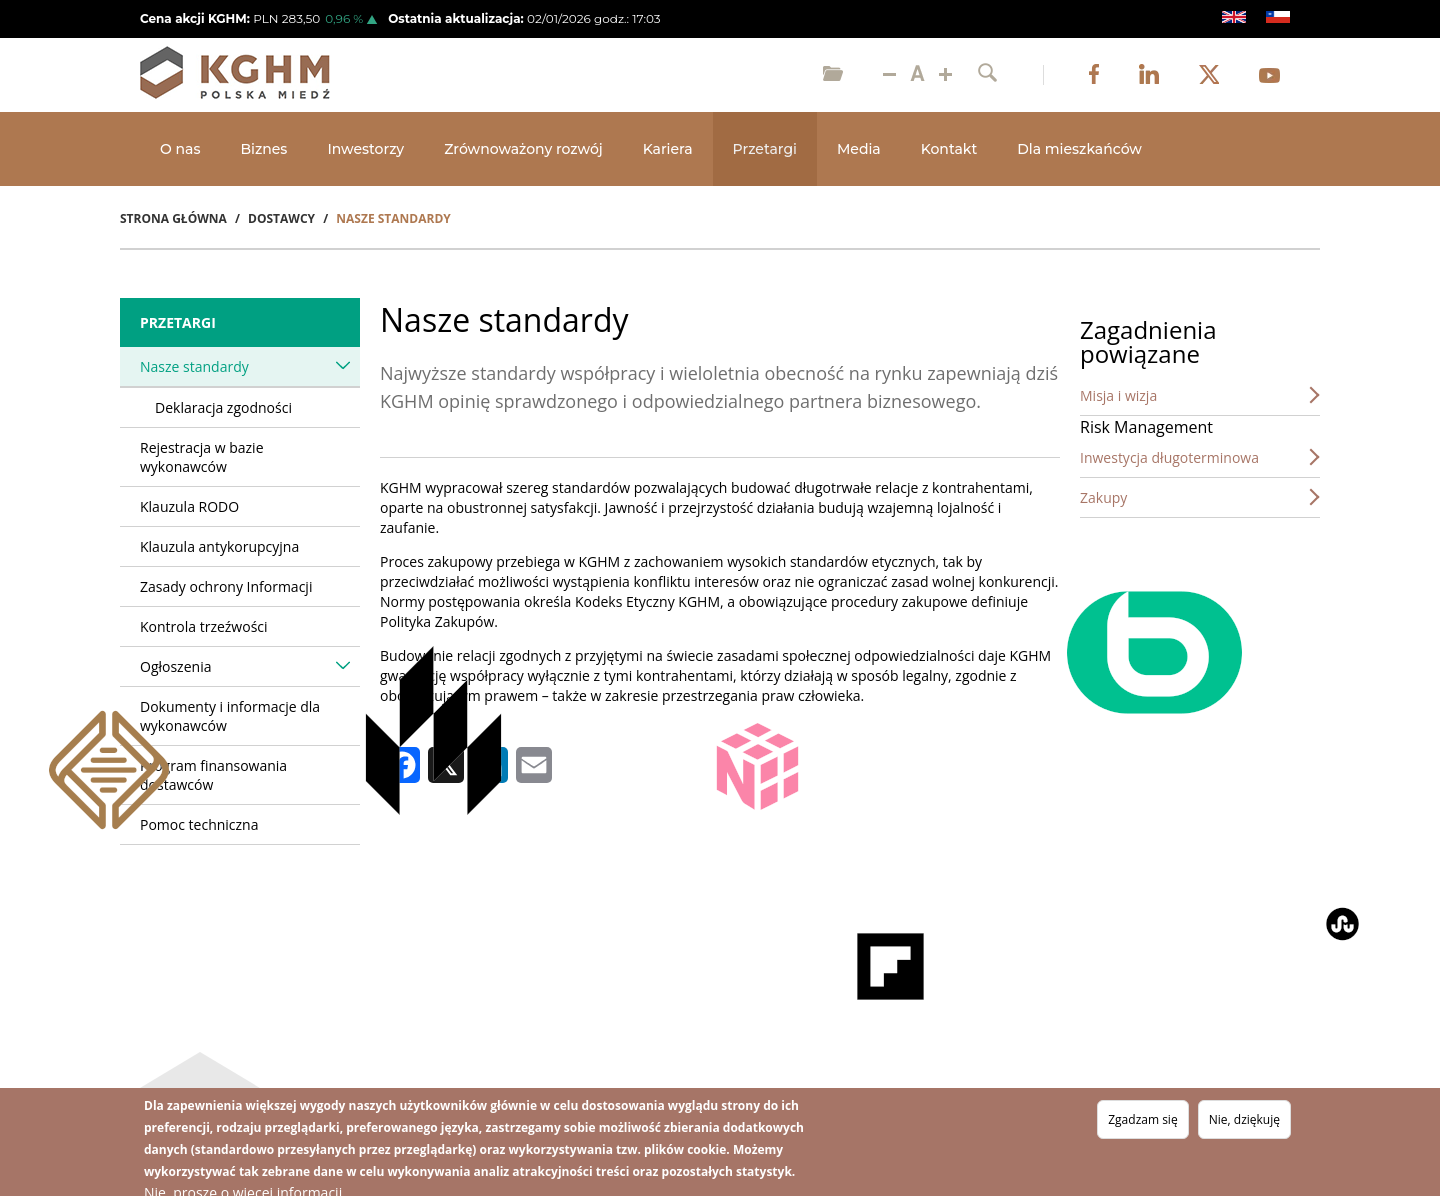 Image resolution: width=1440 pixels, height=1196 pixels. Describe the element at coordinates (1154, 652) in the screenshot. I see `boulanger brand logo` at that location.